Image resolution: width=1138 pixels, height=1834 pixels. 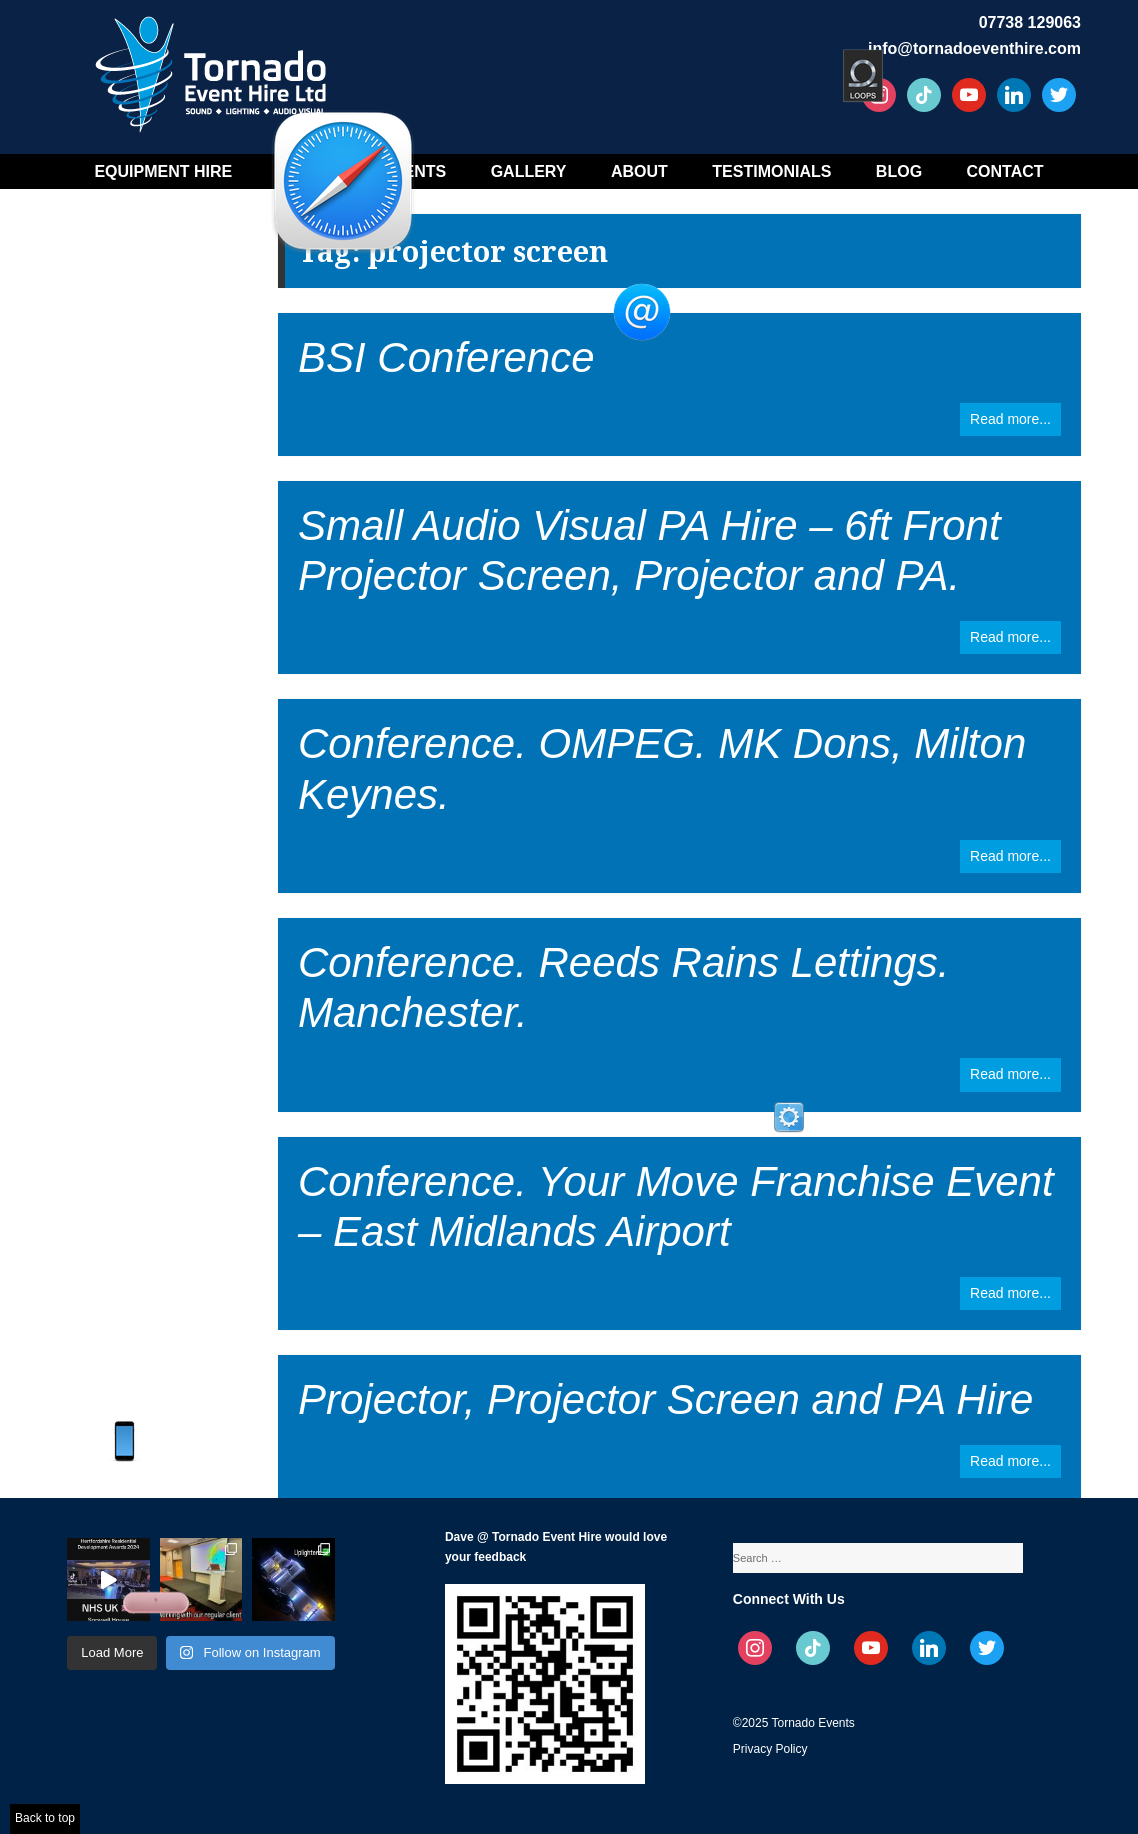 What do you see at coordinates (789, 1117) in the screenshot?
I see `windows executable file (.exe)` at bounding box center [789, 1117].